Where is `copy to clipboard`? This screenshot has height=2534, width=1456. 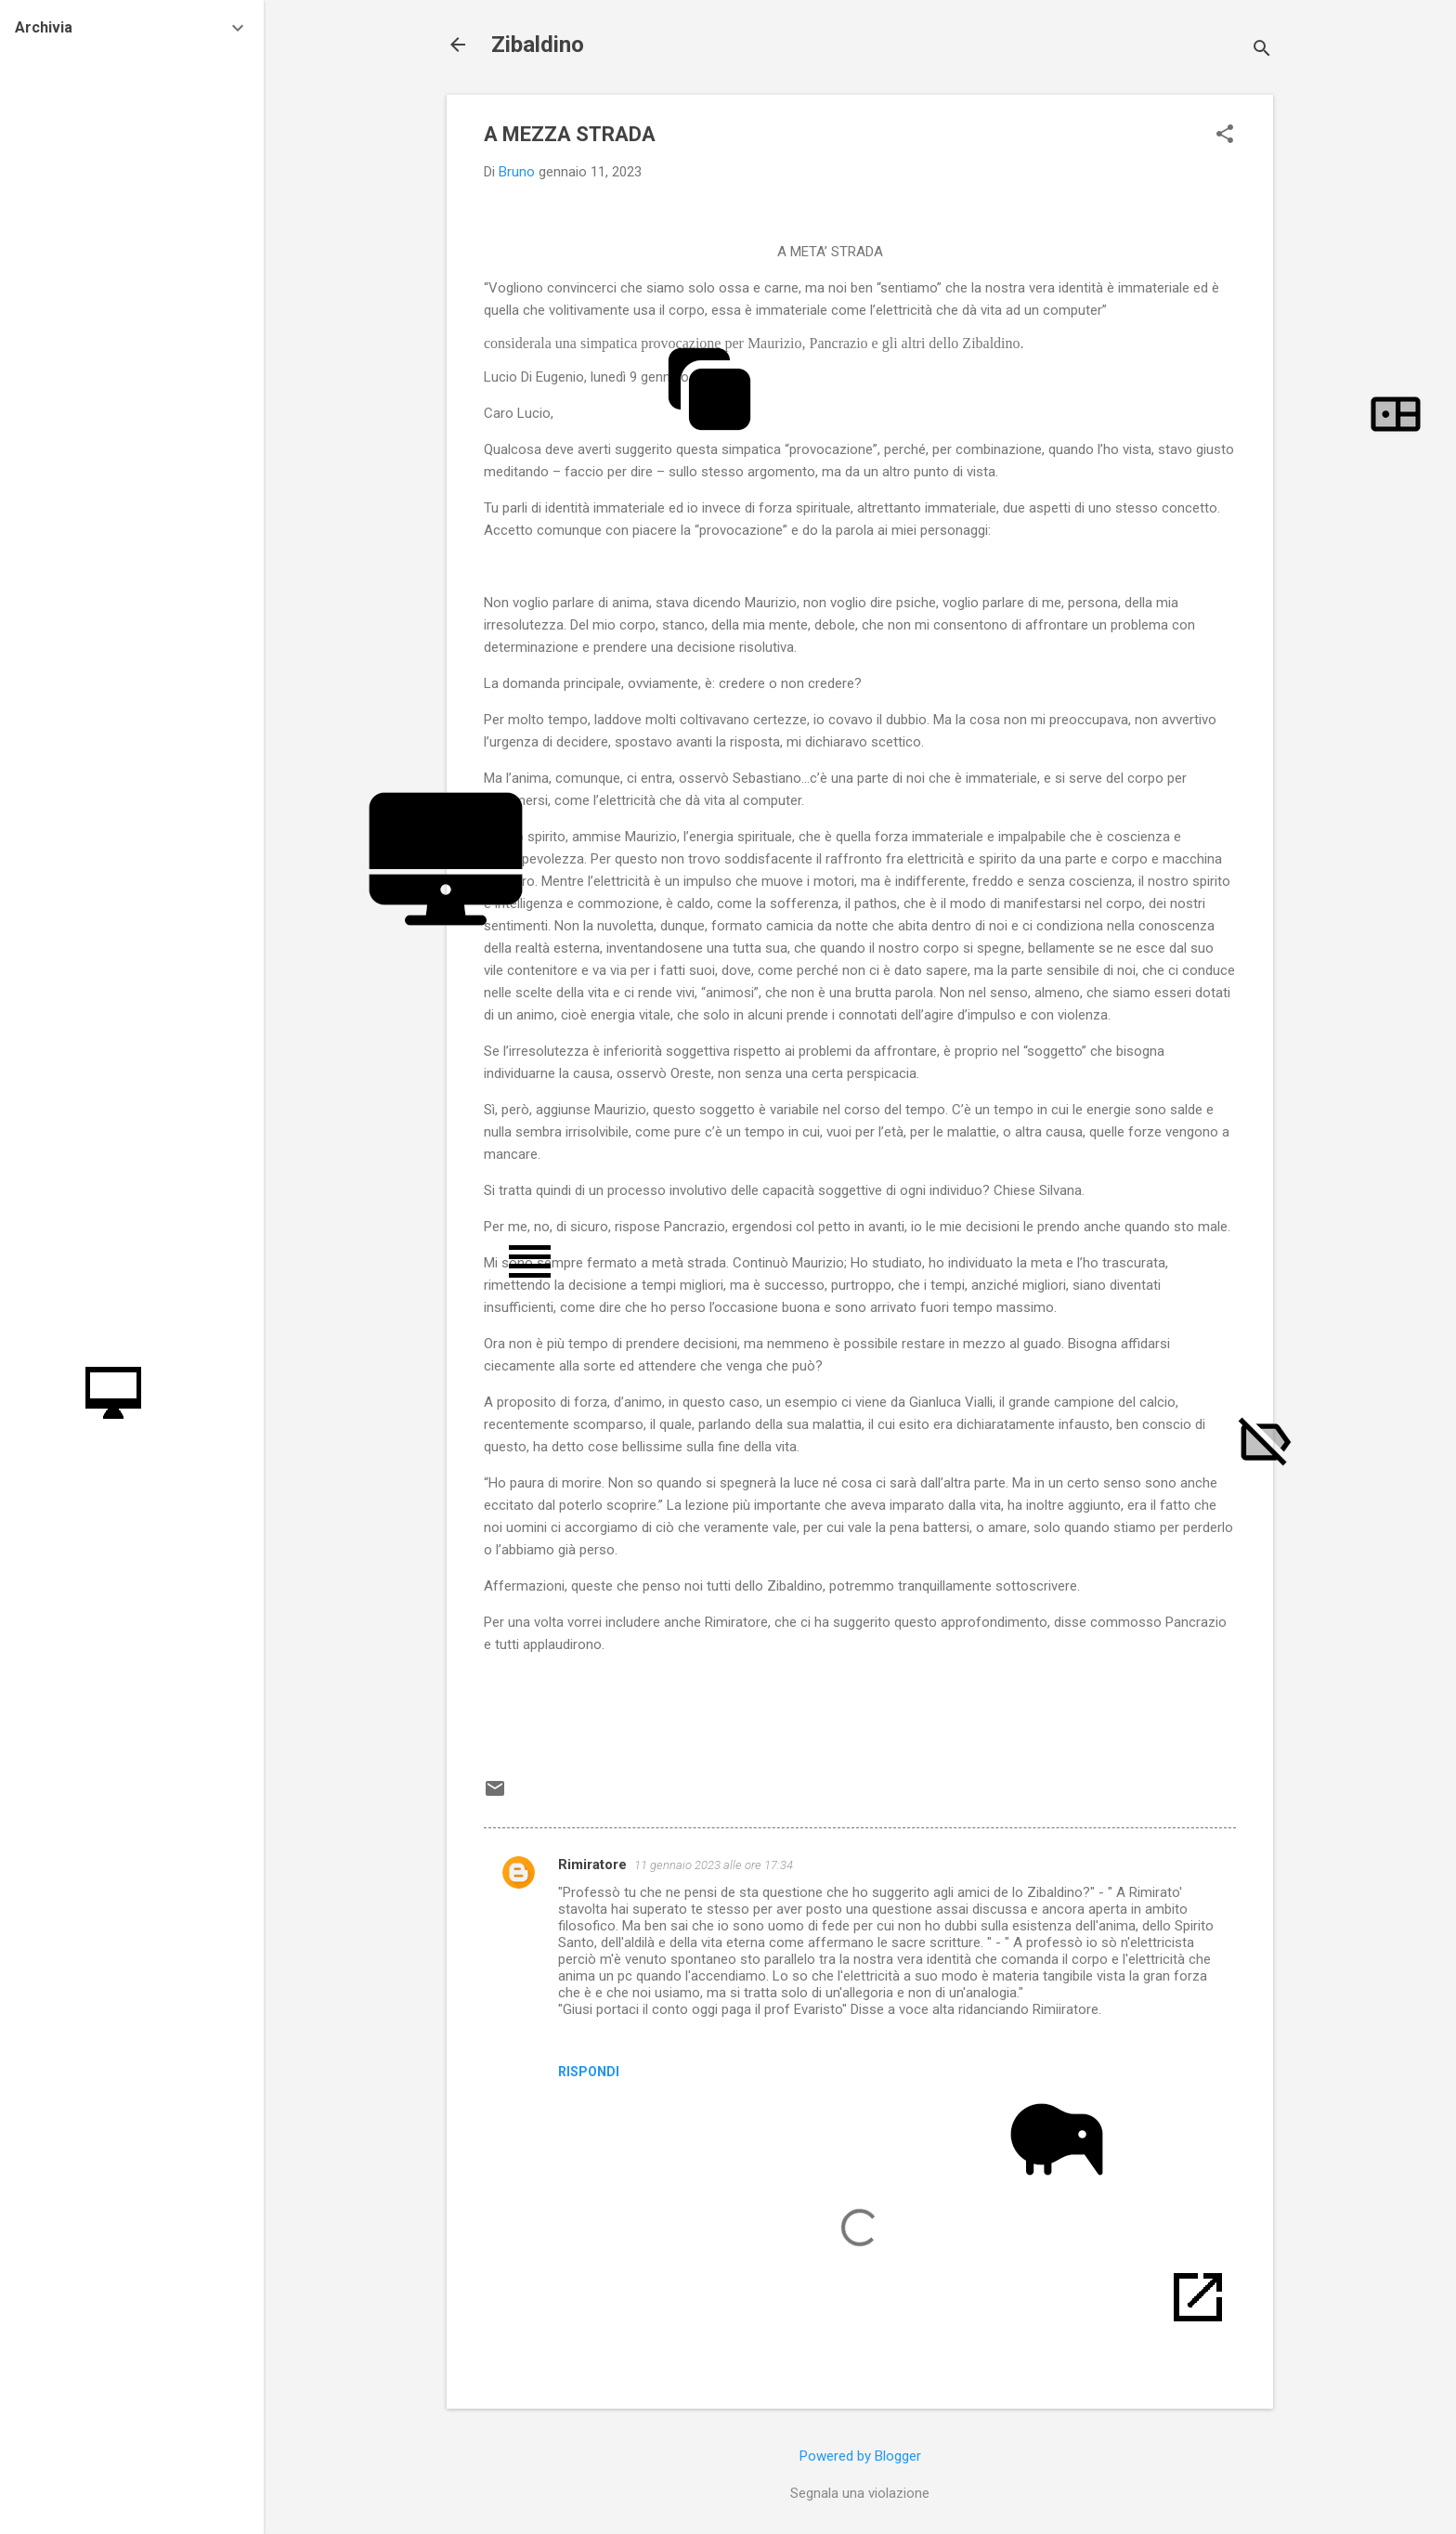 copy to clipboard is located at coordinates (709, 389).